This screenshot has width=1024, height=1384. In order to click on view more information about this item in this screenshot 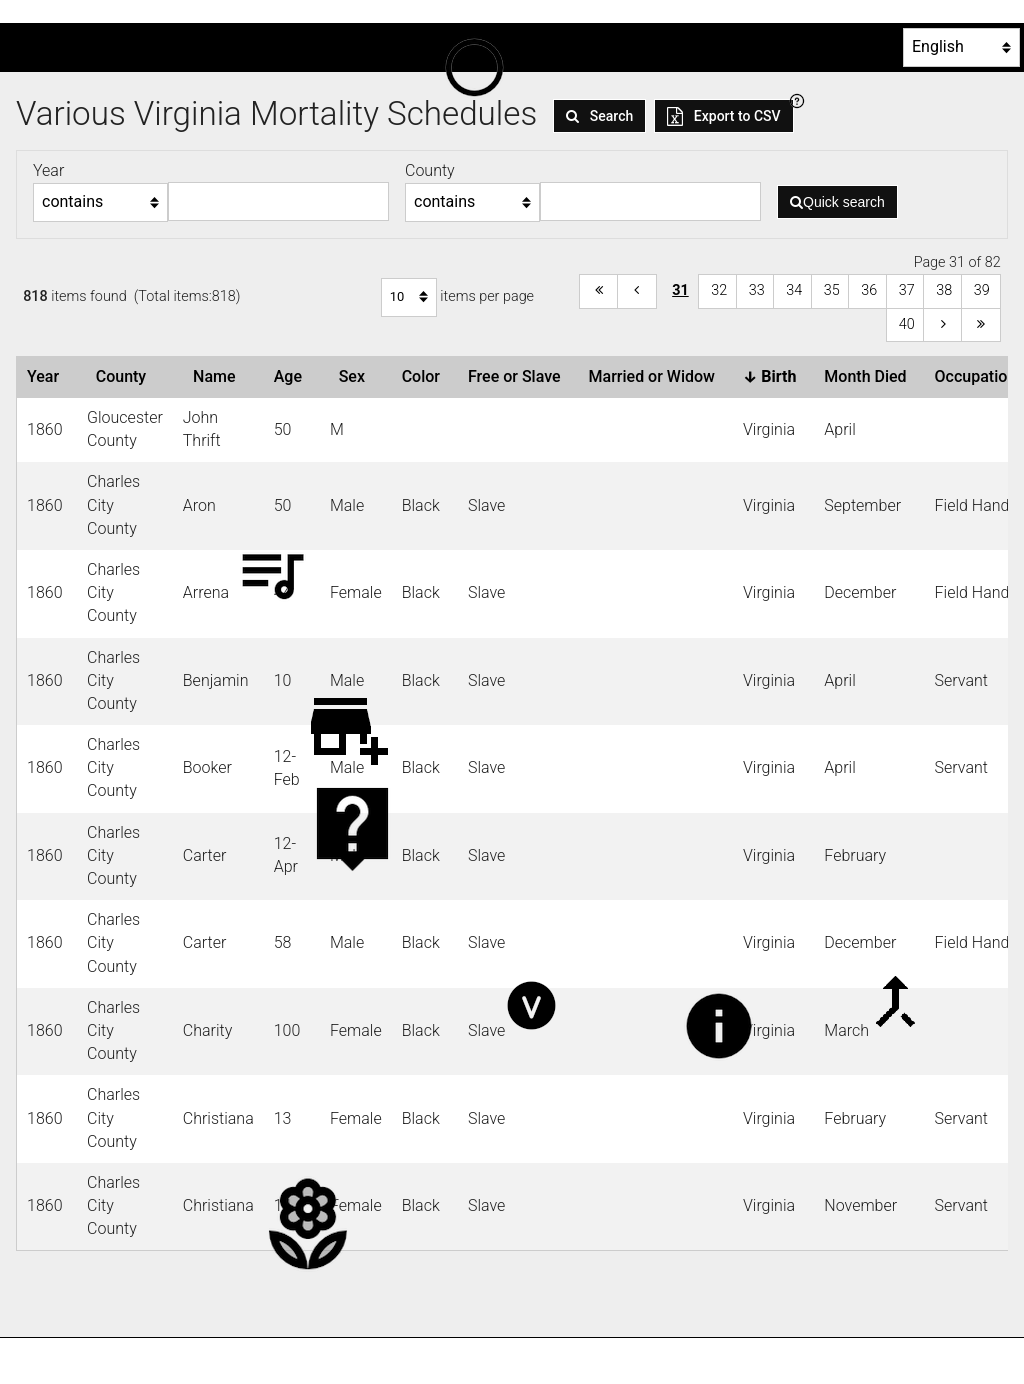, I will do `click(719, 1026)`.